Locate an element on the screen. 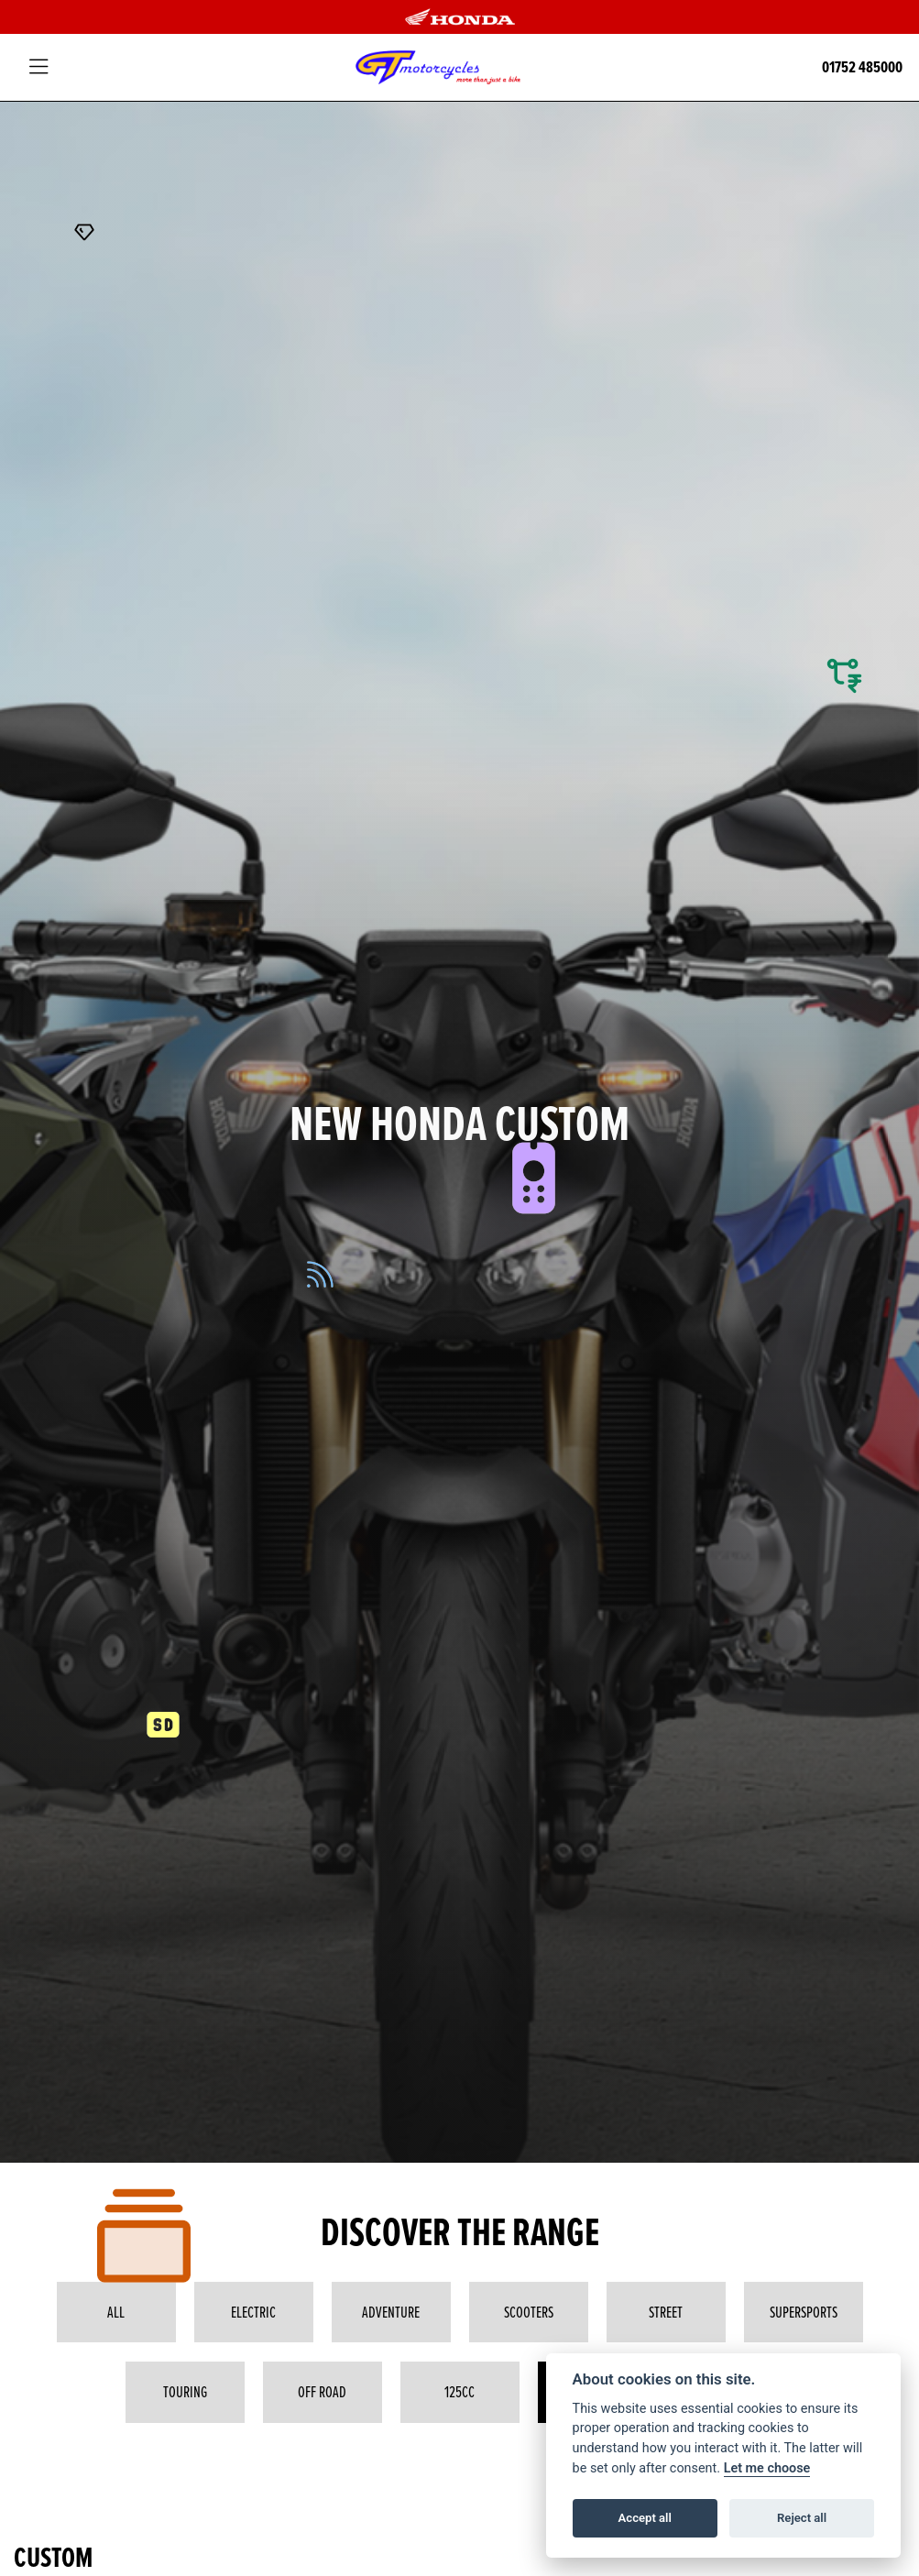  subscribe to RSS feed is located at coordinates (319, 1276).